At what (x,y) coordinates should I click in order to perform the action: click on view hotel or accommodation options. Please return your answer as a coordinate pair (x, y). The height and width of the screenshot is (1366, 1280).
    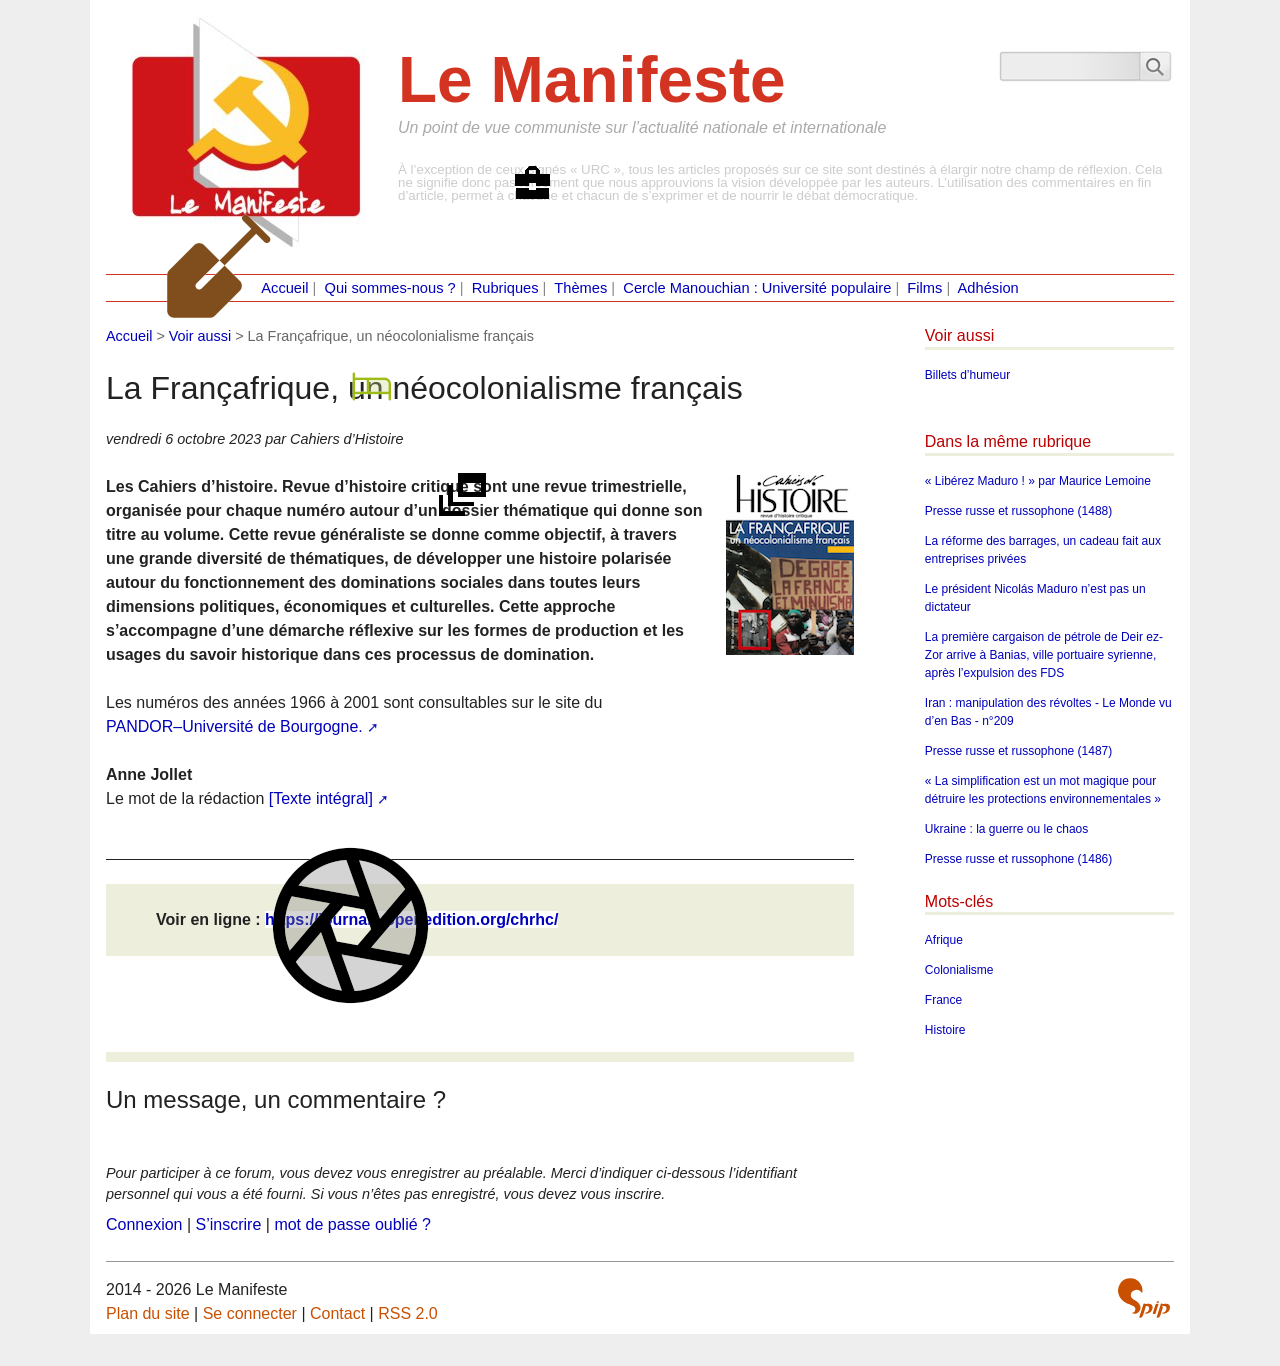
    Looking at the image, I should click on (370, 386).